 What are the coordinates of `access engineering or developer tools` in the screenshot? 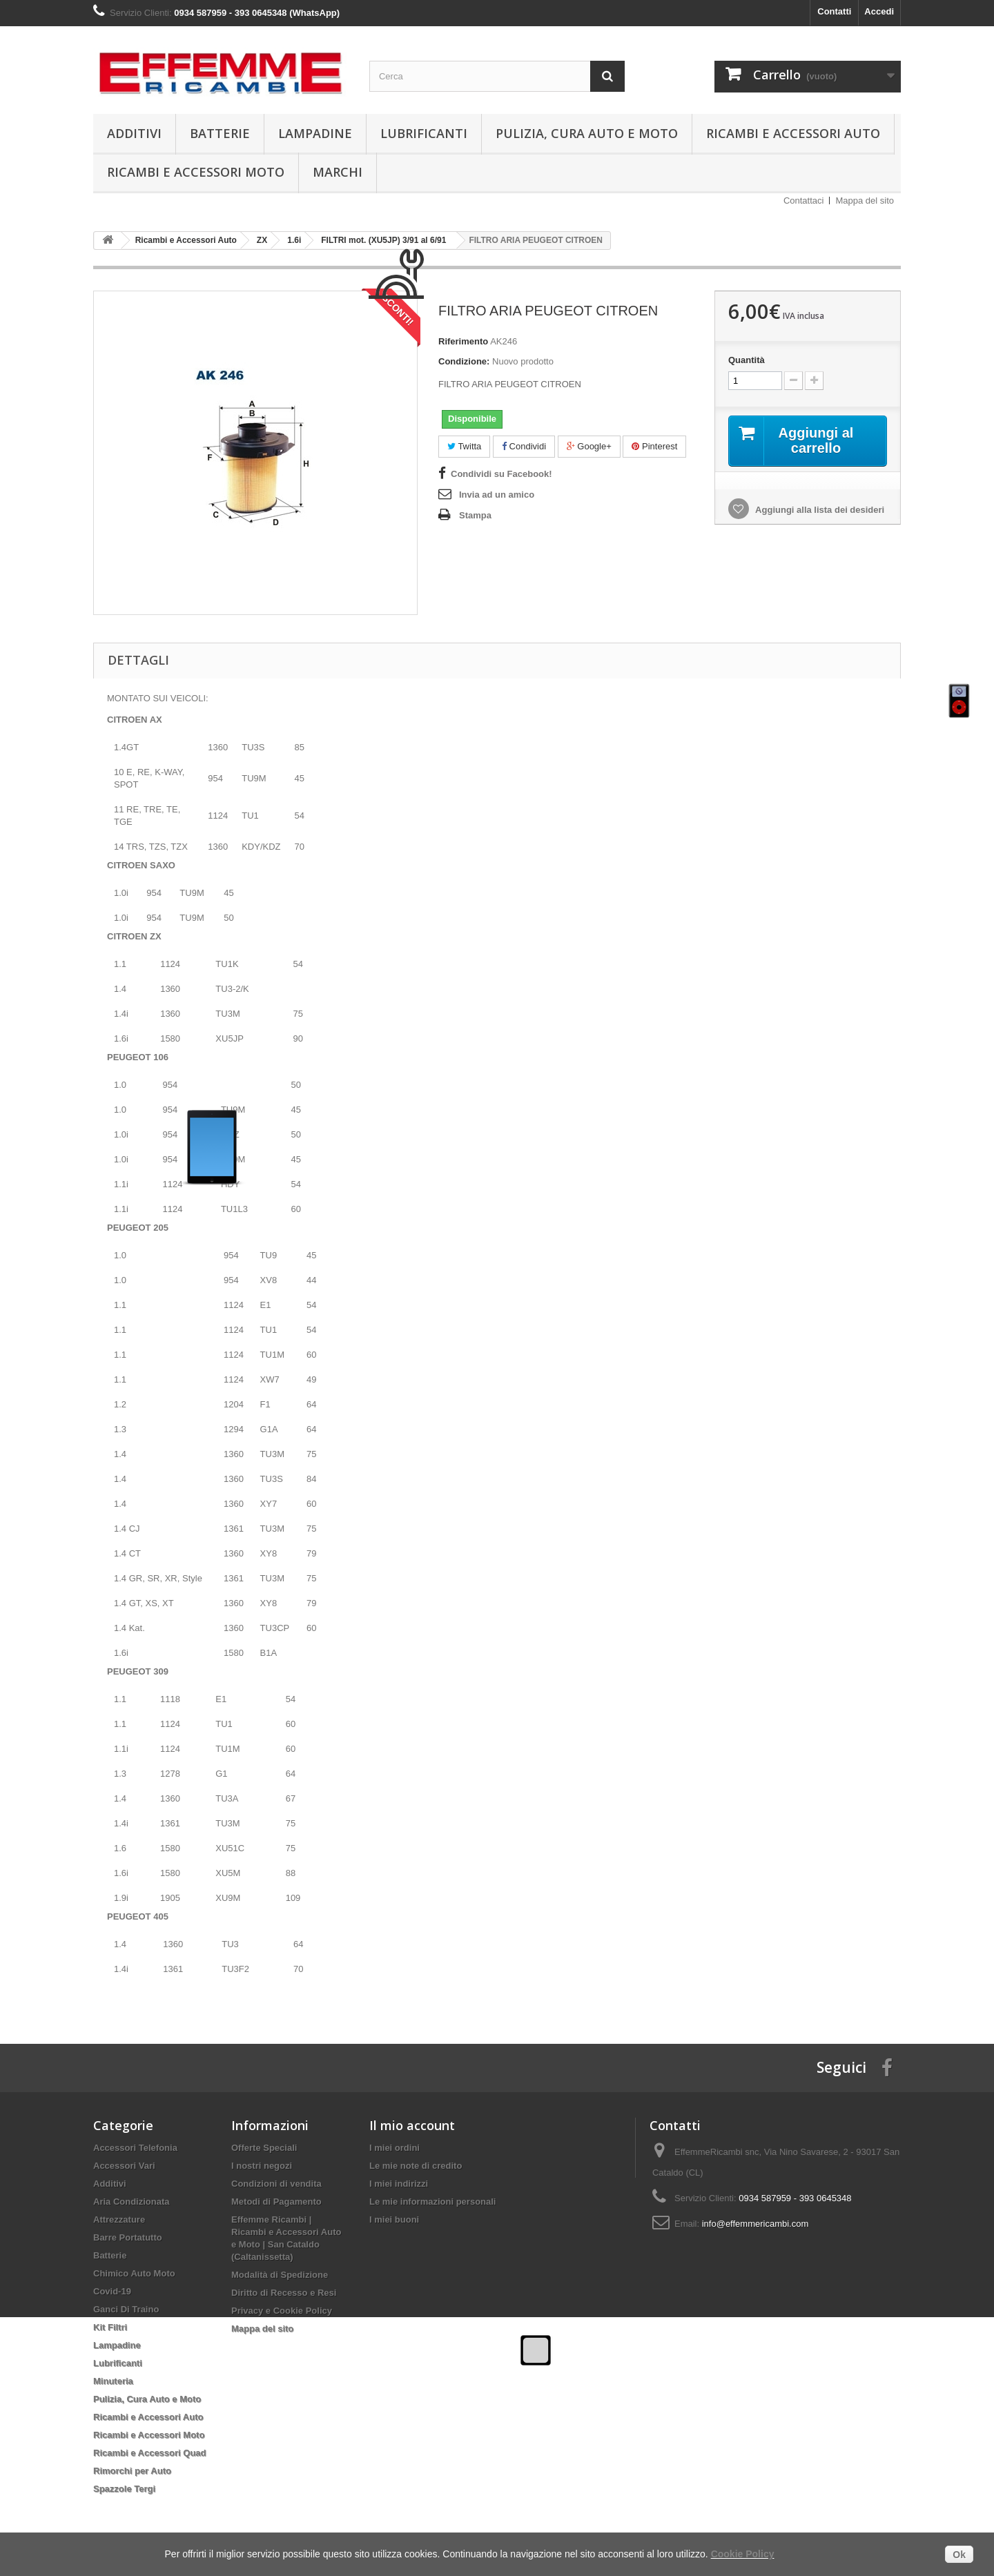 It's located at (396, 275).